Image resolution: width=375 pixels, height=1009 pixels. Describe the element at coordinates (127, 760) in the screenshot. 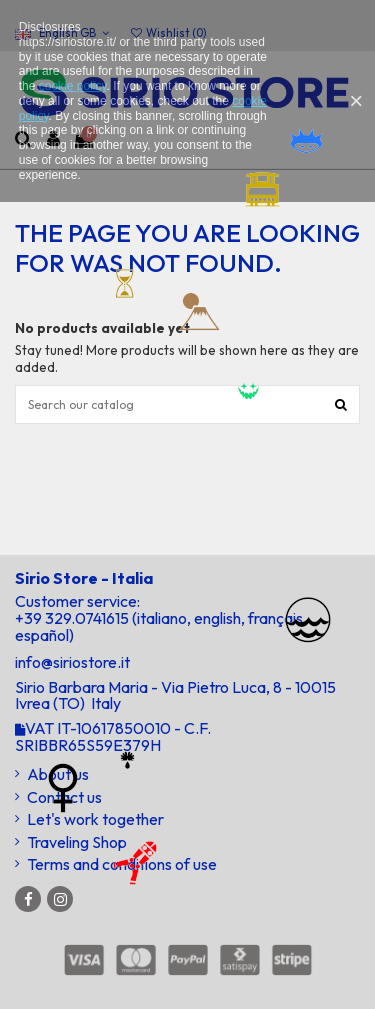

I see `indicates mental fatigue or cognitive overload` at that location.